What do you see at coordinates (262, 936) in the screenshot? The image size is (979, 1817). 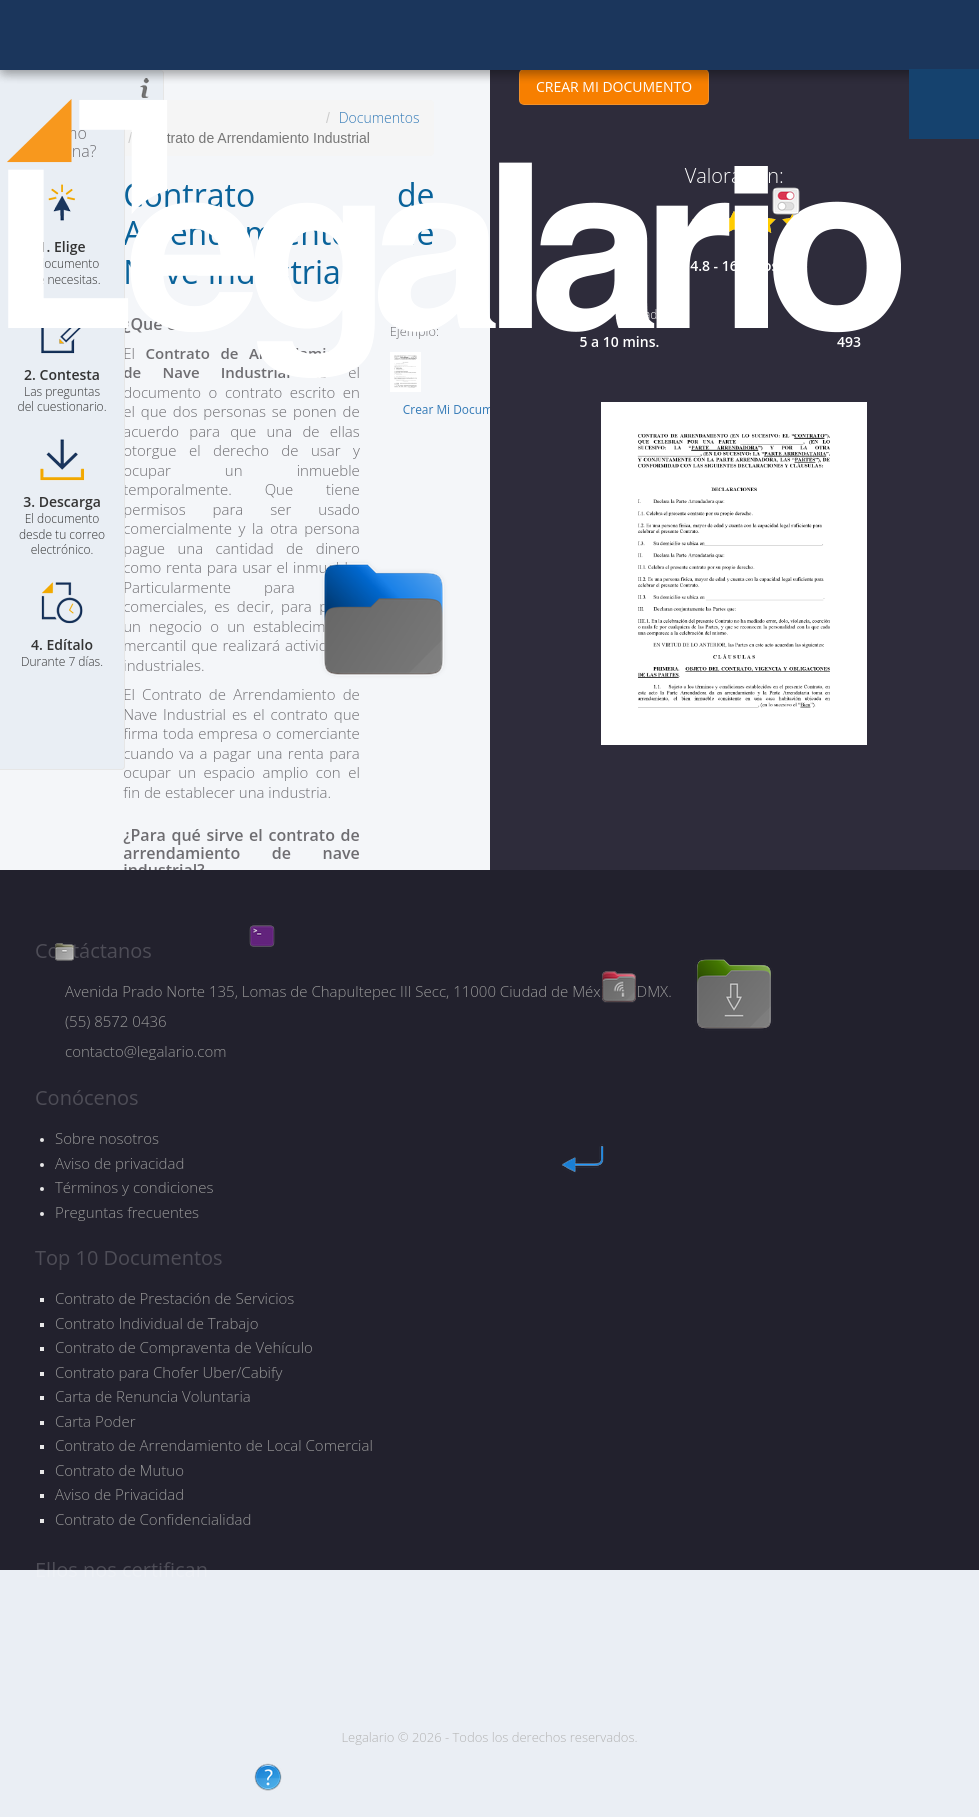 I see `open terminal with root/administrator privileges` at bounding box center [262, 936].